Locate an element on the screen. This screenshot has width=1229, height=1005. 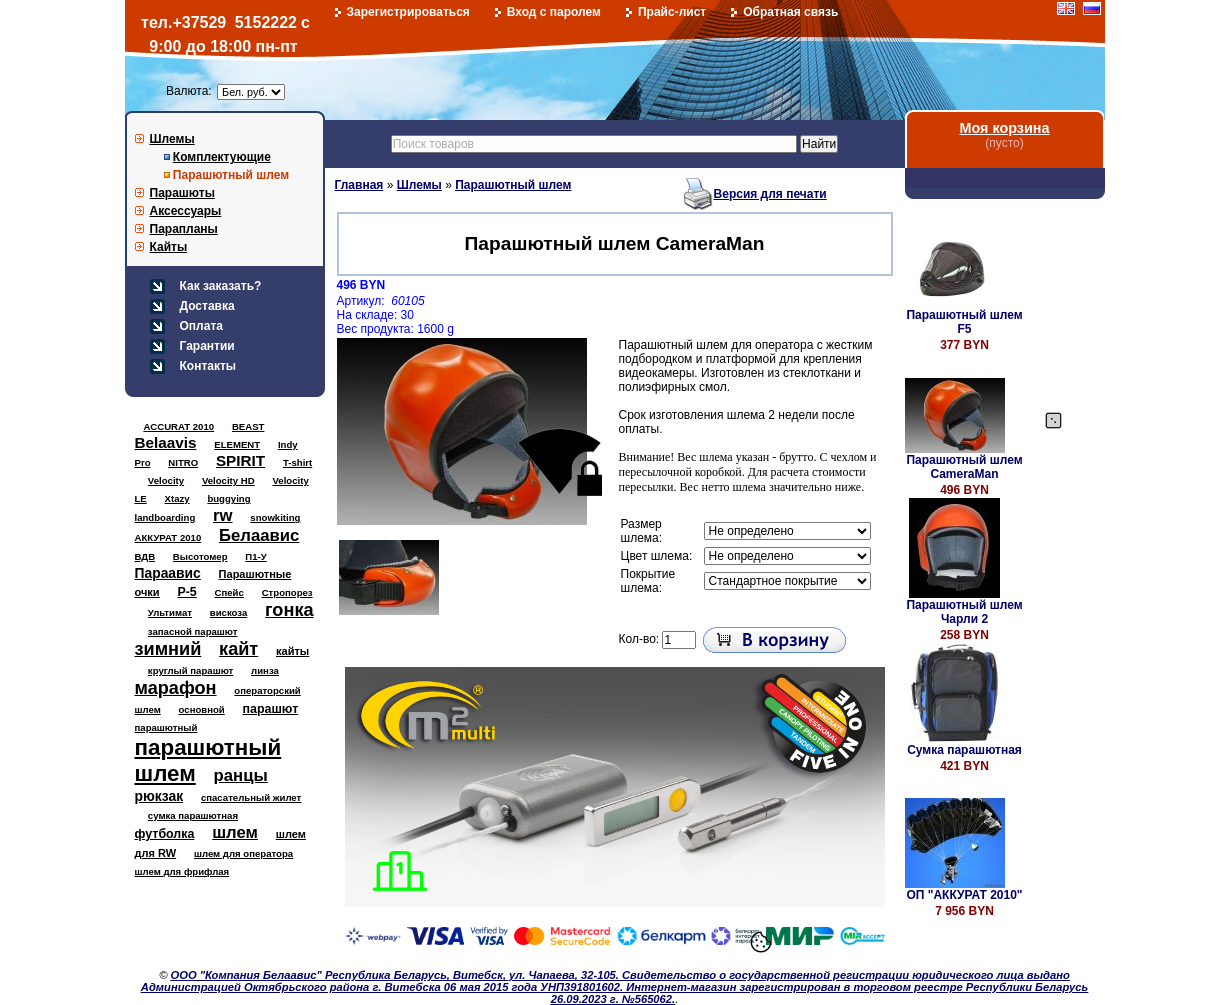
manage cookie preferences and privacy settings is located at coordinates (761, 942).